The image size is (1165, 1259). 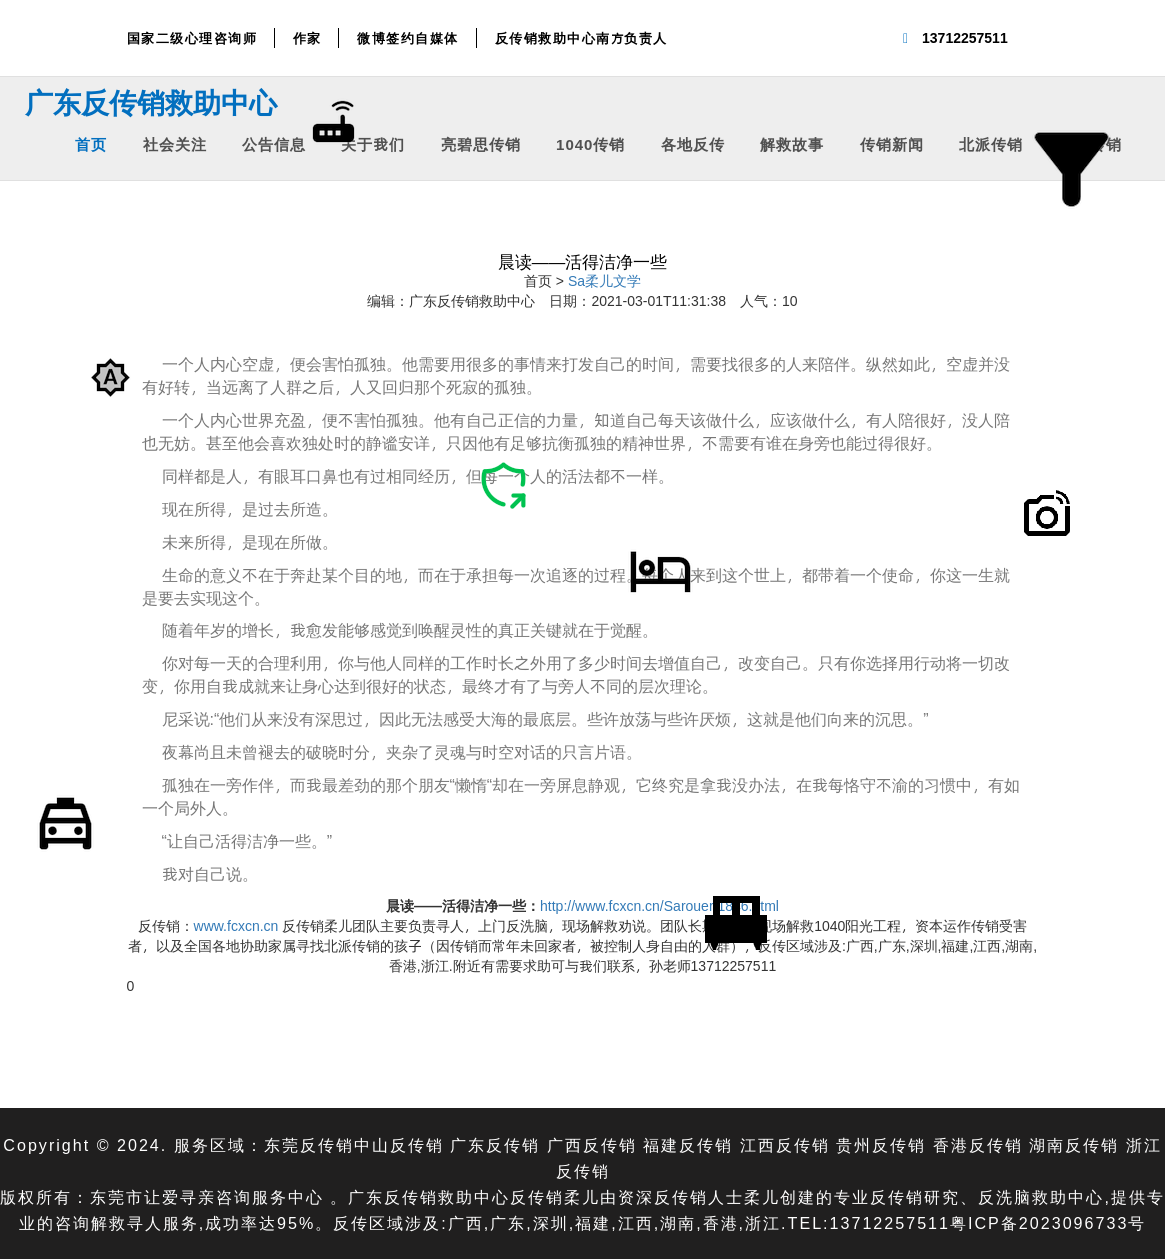 What do you see at coordinates (1047, 513) in the screenshot?
I see `connect to a wireless or external camera` at bounding box center [1047, 513].